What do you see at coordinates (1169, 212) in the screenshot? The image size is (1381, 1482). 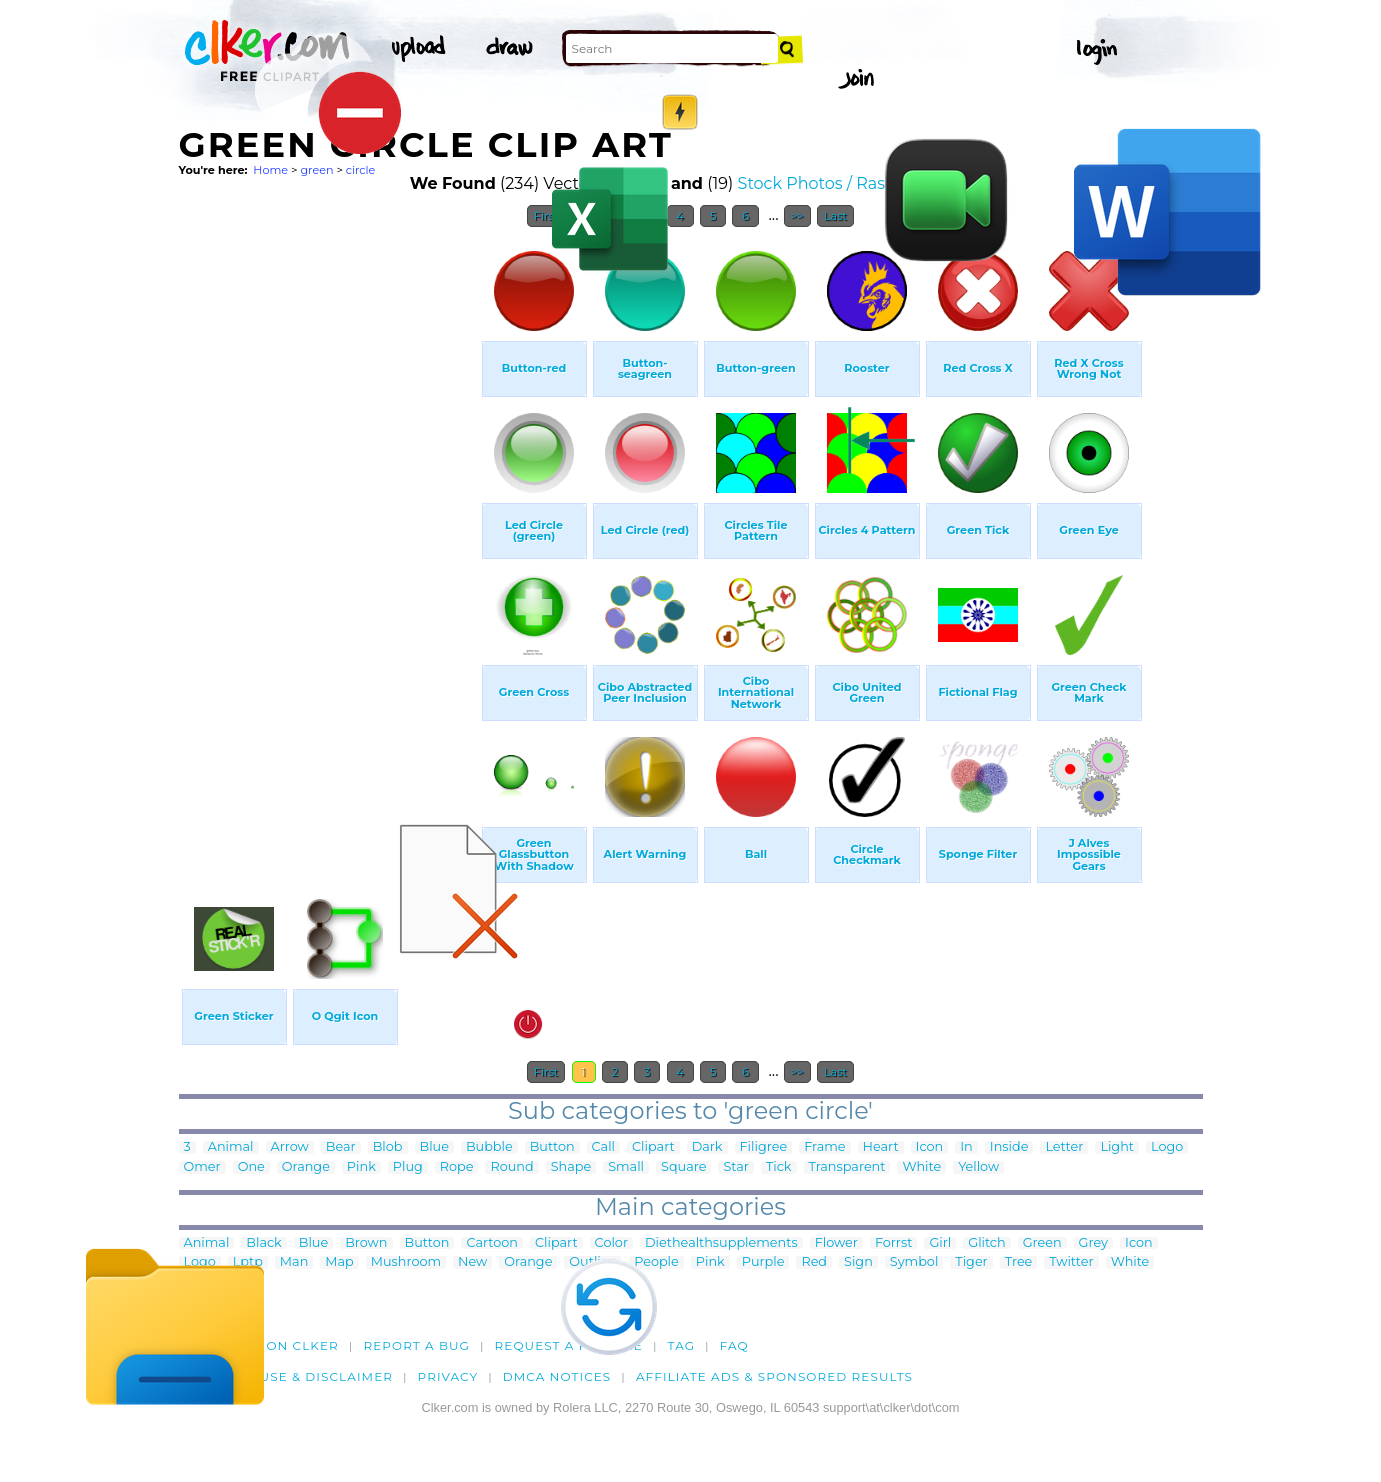 I see `open Microsoft Word application` at bounding box center [1169, 212].